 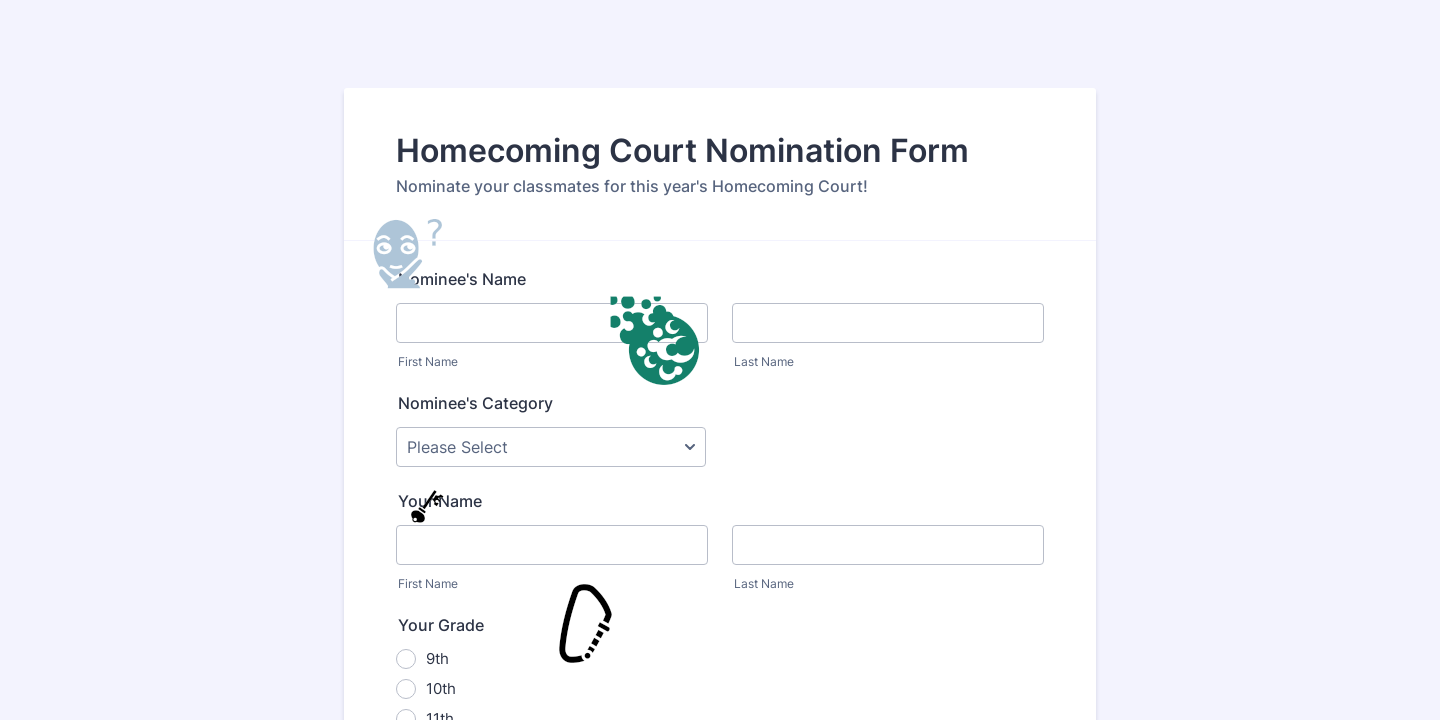 What do you see at coordinates (408, 252) in the screenshot?
I see `indicates a thinking or processing state` at bounding box center [408, 252].